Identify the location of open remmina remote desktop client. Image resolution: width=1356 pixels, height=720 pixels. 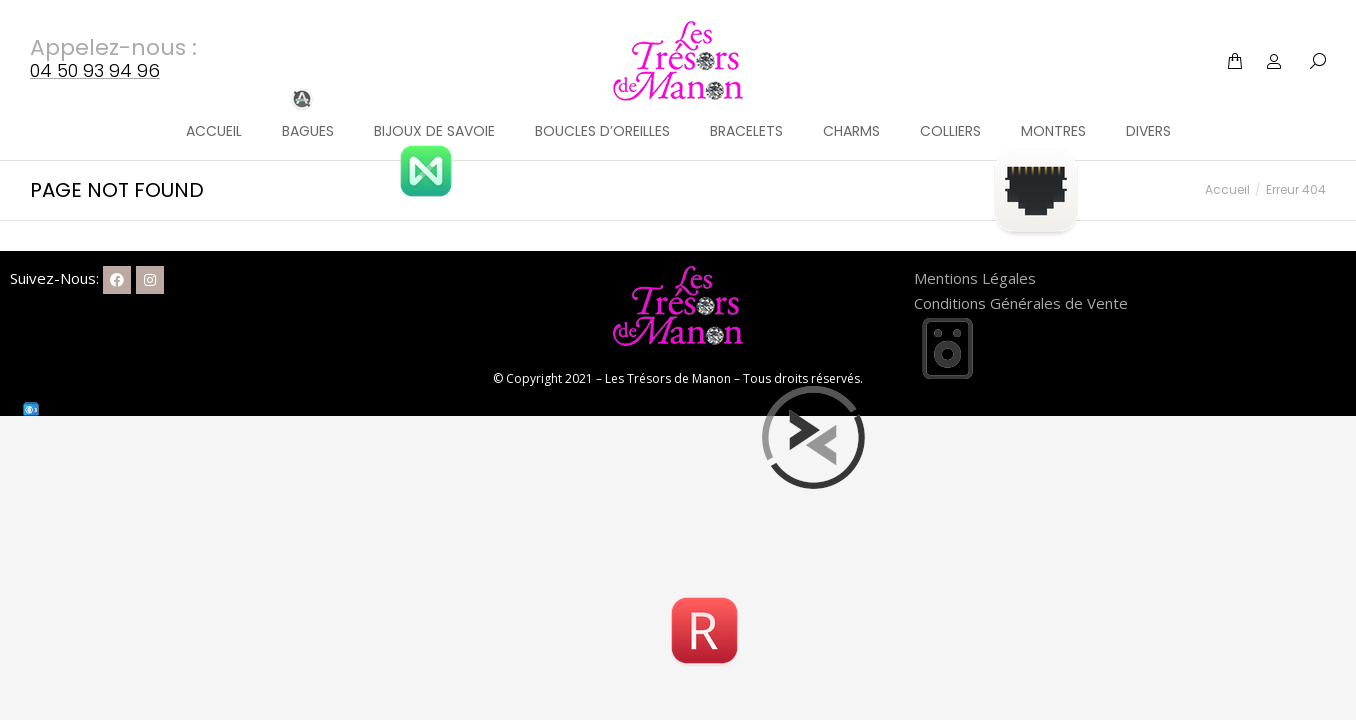
(813, 437).